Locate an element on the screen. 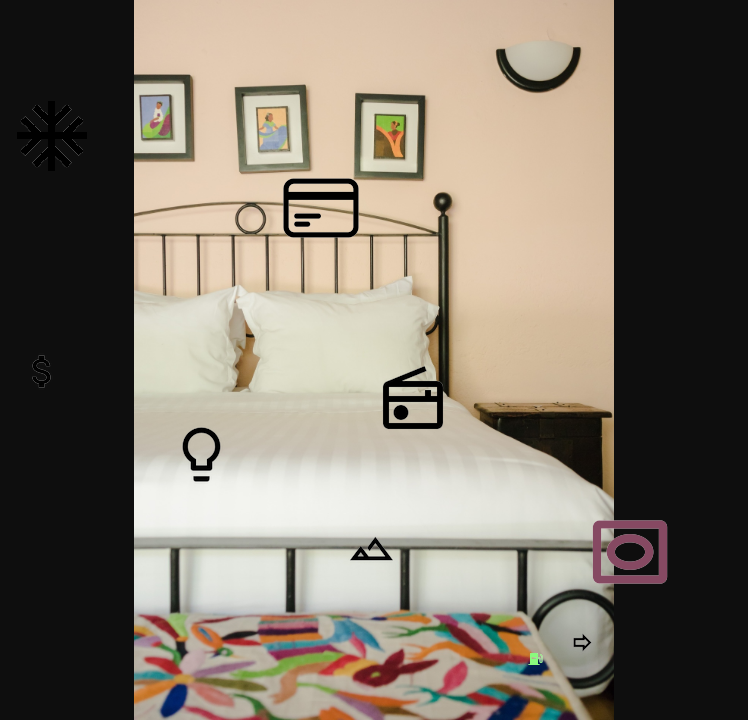 This screenshot has height=720, width=748. view tips or suggestions is located at coordinates (201, 454).